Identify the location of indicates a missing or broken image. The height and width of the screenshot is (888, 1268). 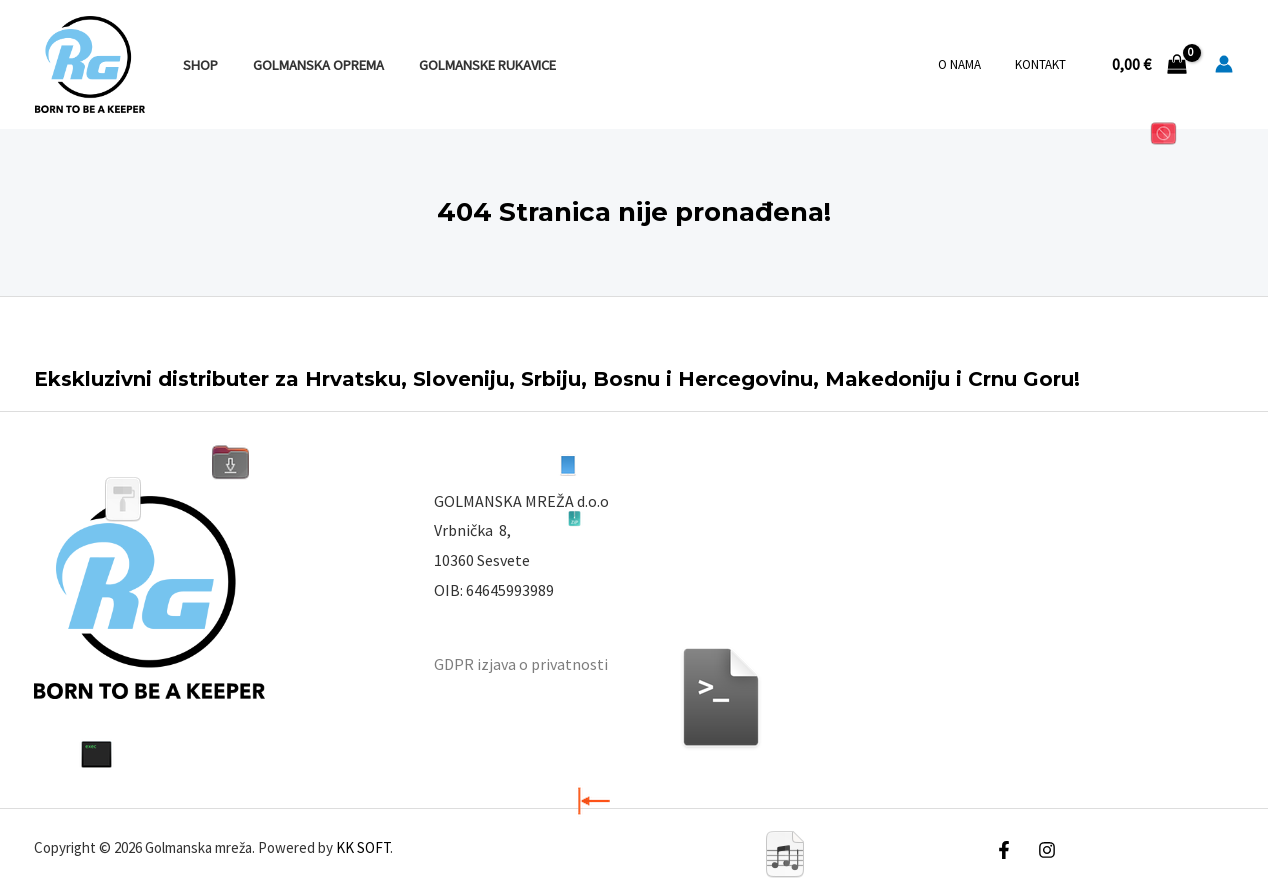
(1163, 132).